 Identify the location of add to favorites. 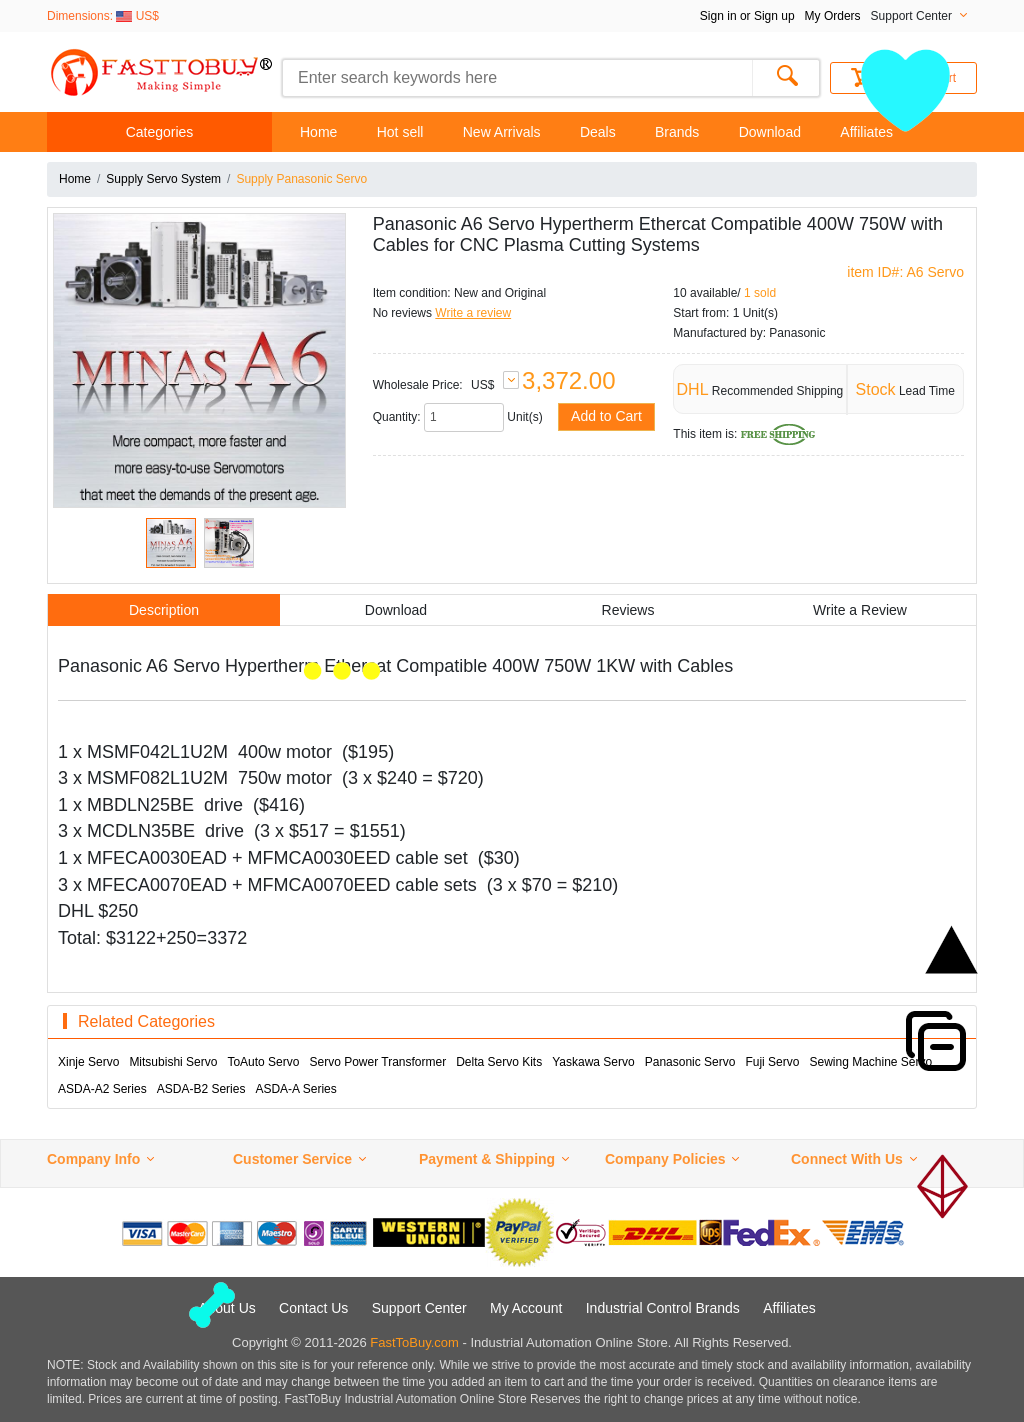
(905, 90).